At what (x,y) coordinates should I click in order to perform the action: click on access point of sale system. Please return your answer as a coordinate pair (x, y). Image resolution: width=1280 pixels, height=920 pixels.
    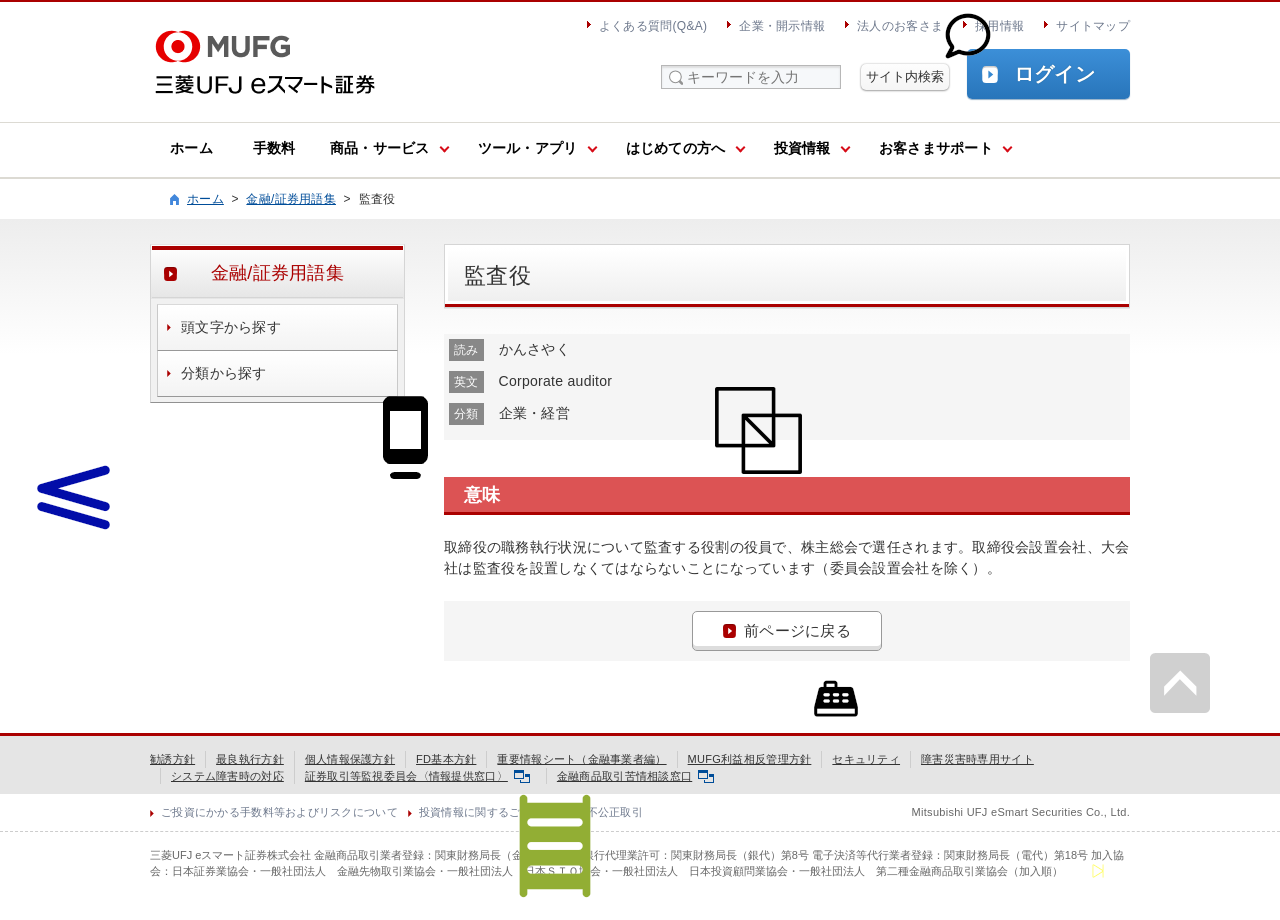
    Looking at the image, I should click on (836, 701).